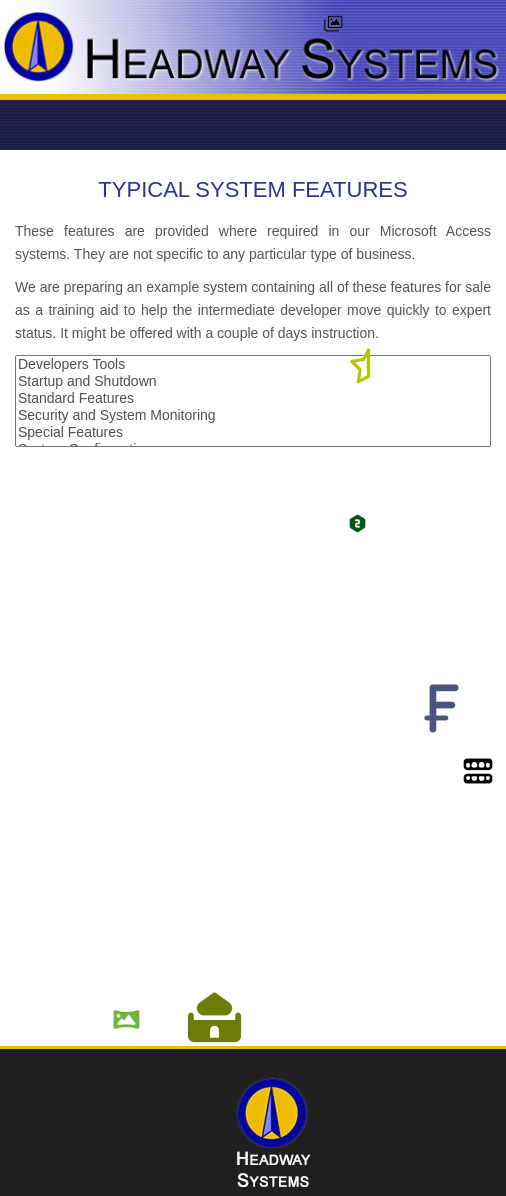 The image size is (506, 1196). What do you see at coordinates (369, 367) in the screenshot?
I see `indicates a partial rating or half-star score` at bounding box center [369, 367].